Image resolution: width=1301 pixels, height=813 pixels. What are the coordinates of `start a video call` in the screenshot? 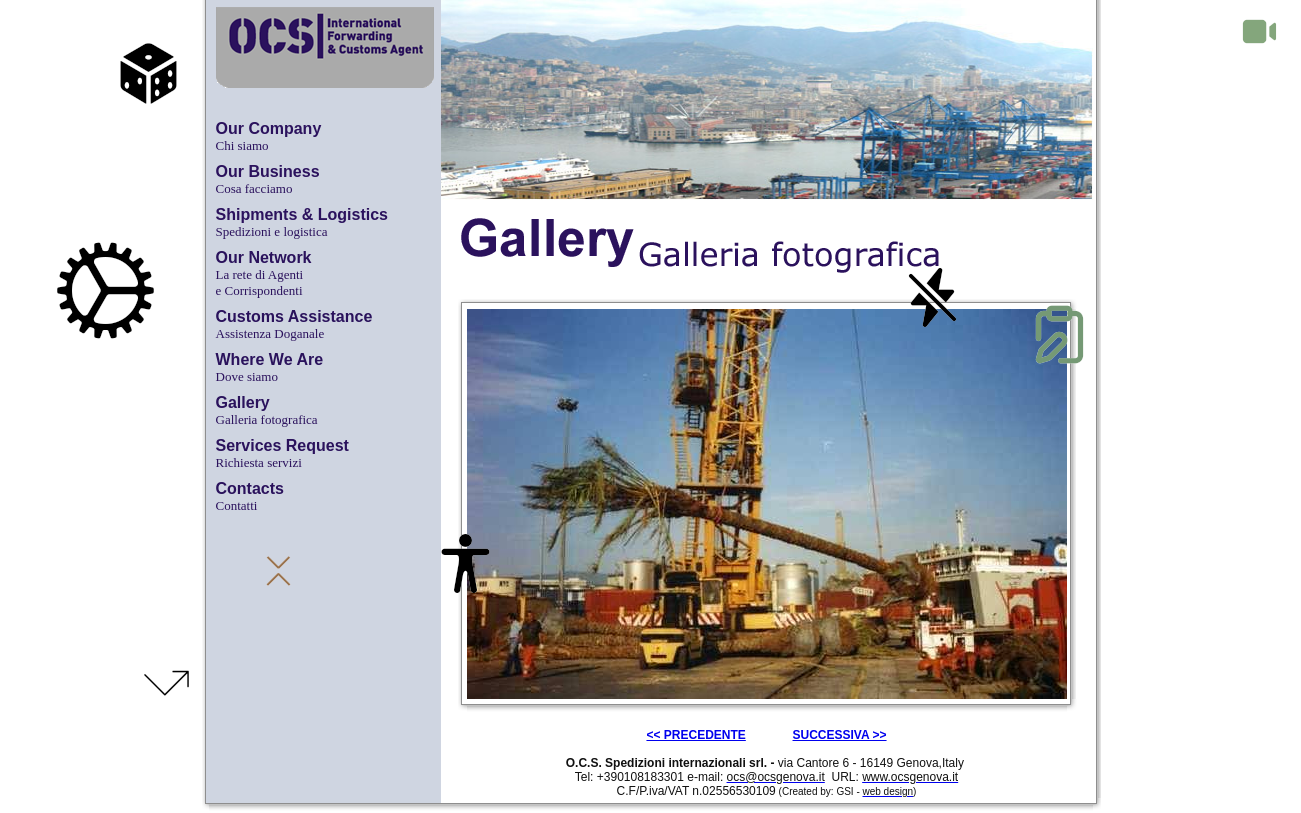 It's located at (1258, 31).